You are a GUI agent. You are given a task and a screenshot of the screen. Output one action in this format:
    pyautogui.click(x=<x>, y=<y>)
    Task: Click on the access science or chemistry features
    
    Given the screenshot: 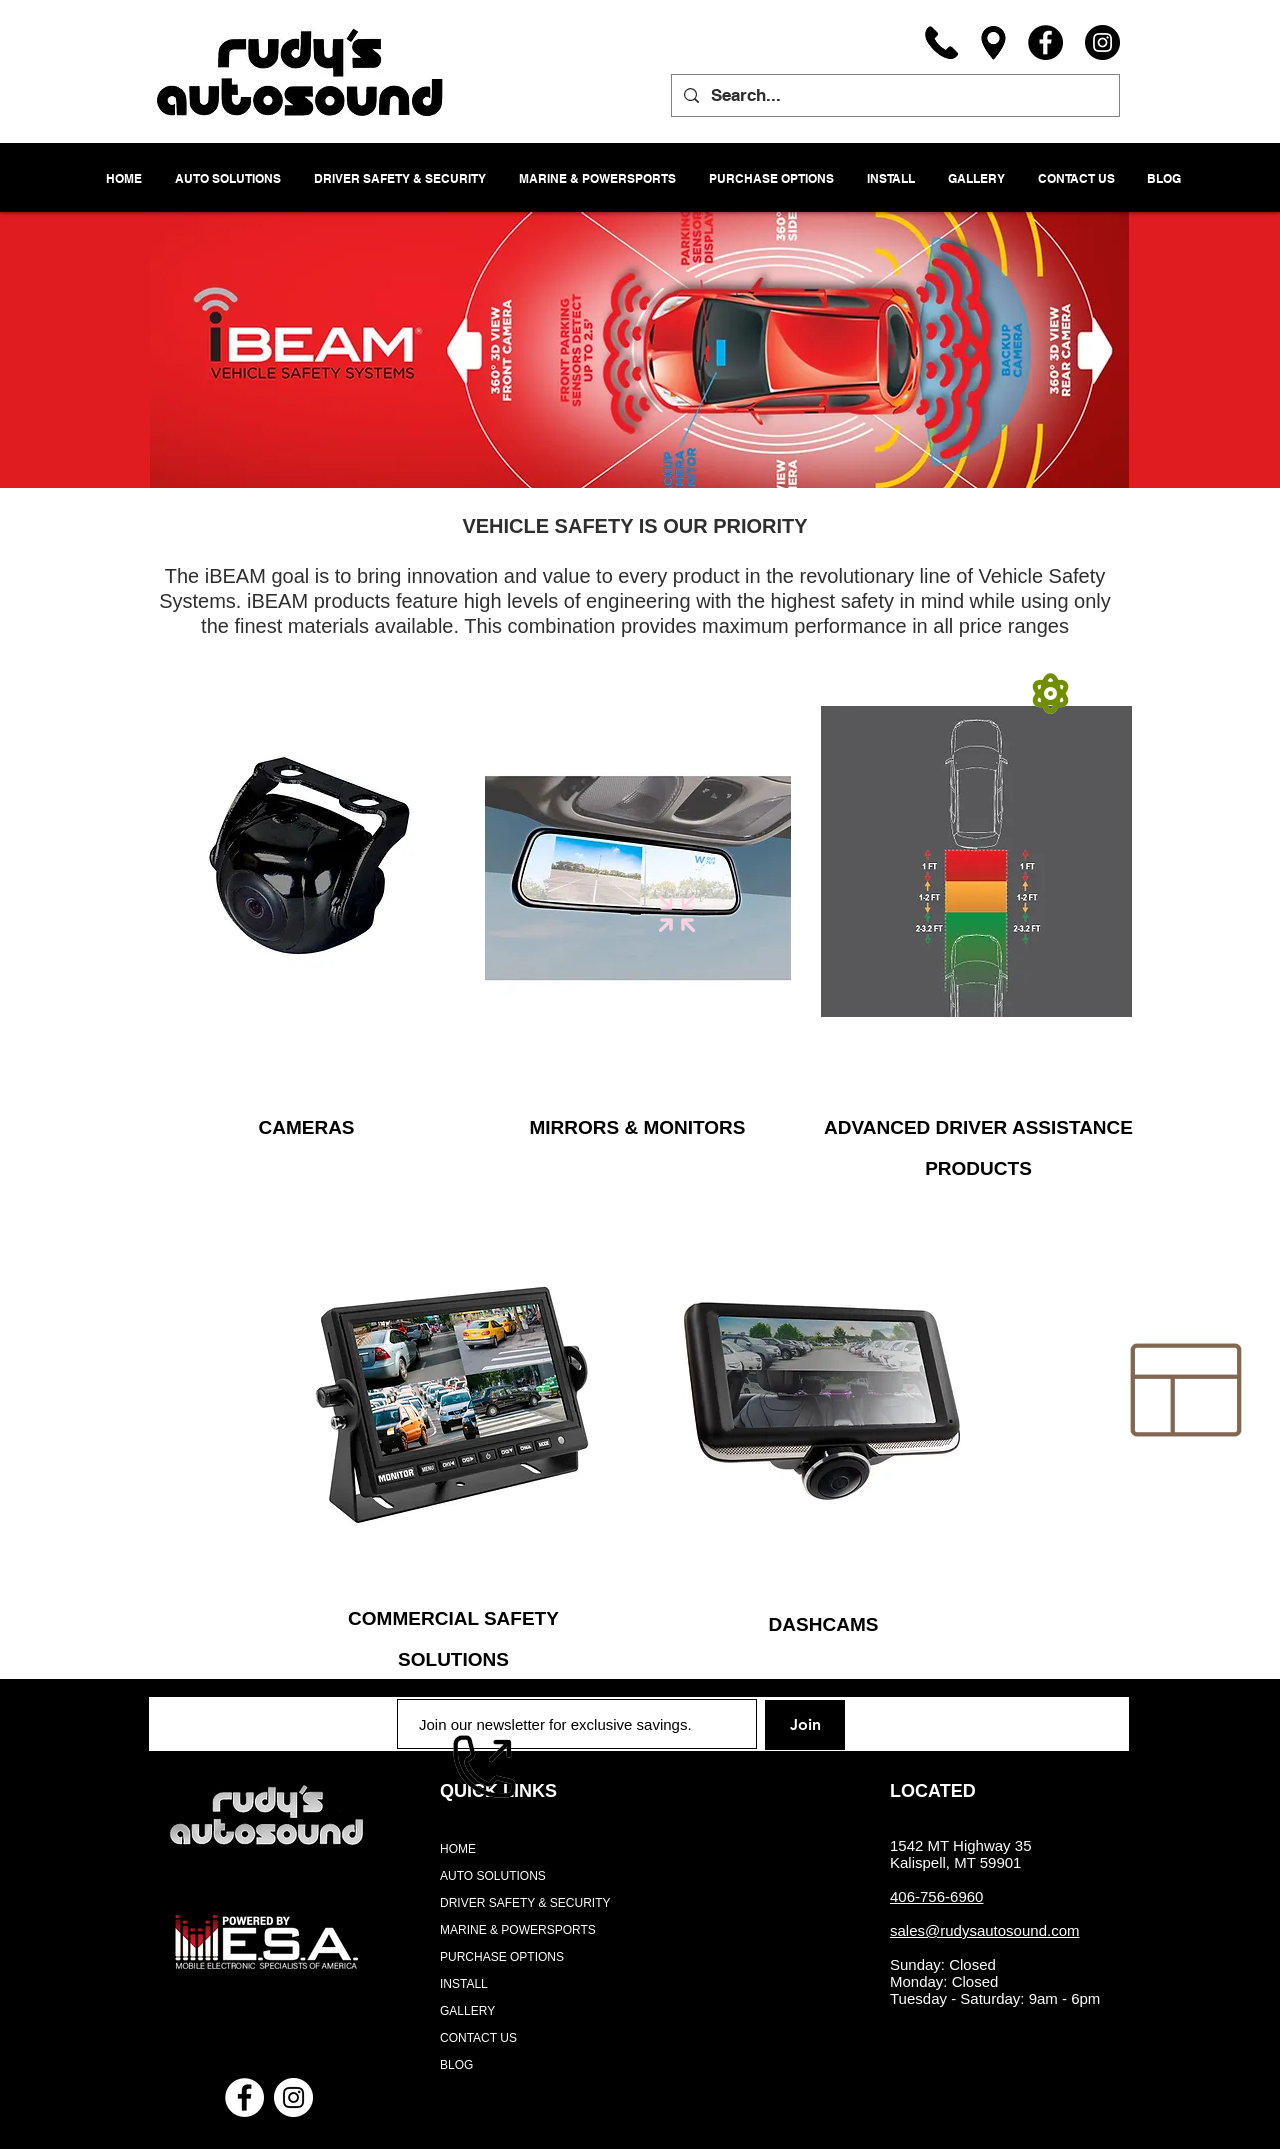 What is the action you would take?
    pyautogui.click(x=1050, y=693)
    